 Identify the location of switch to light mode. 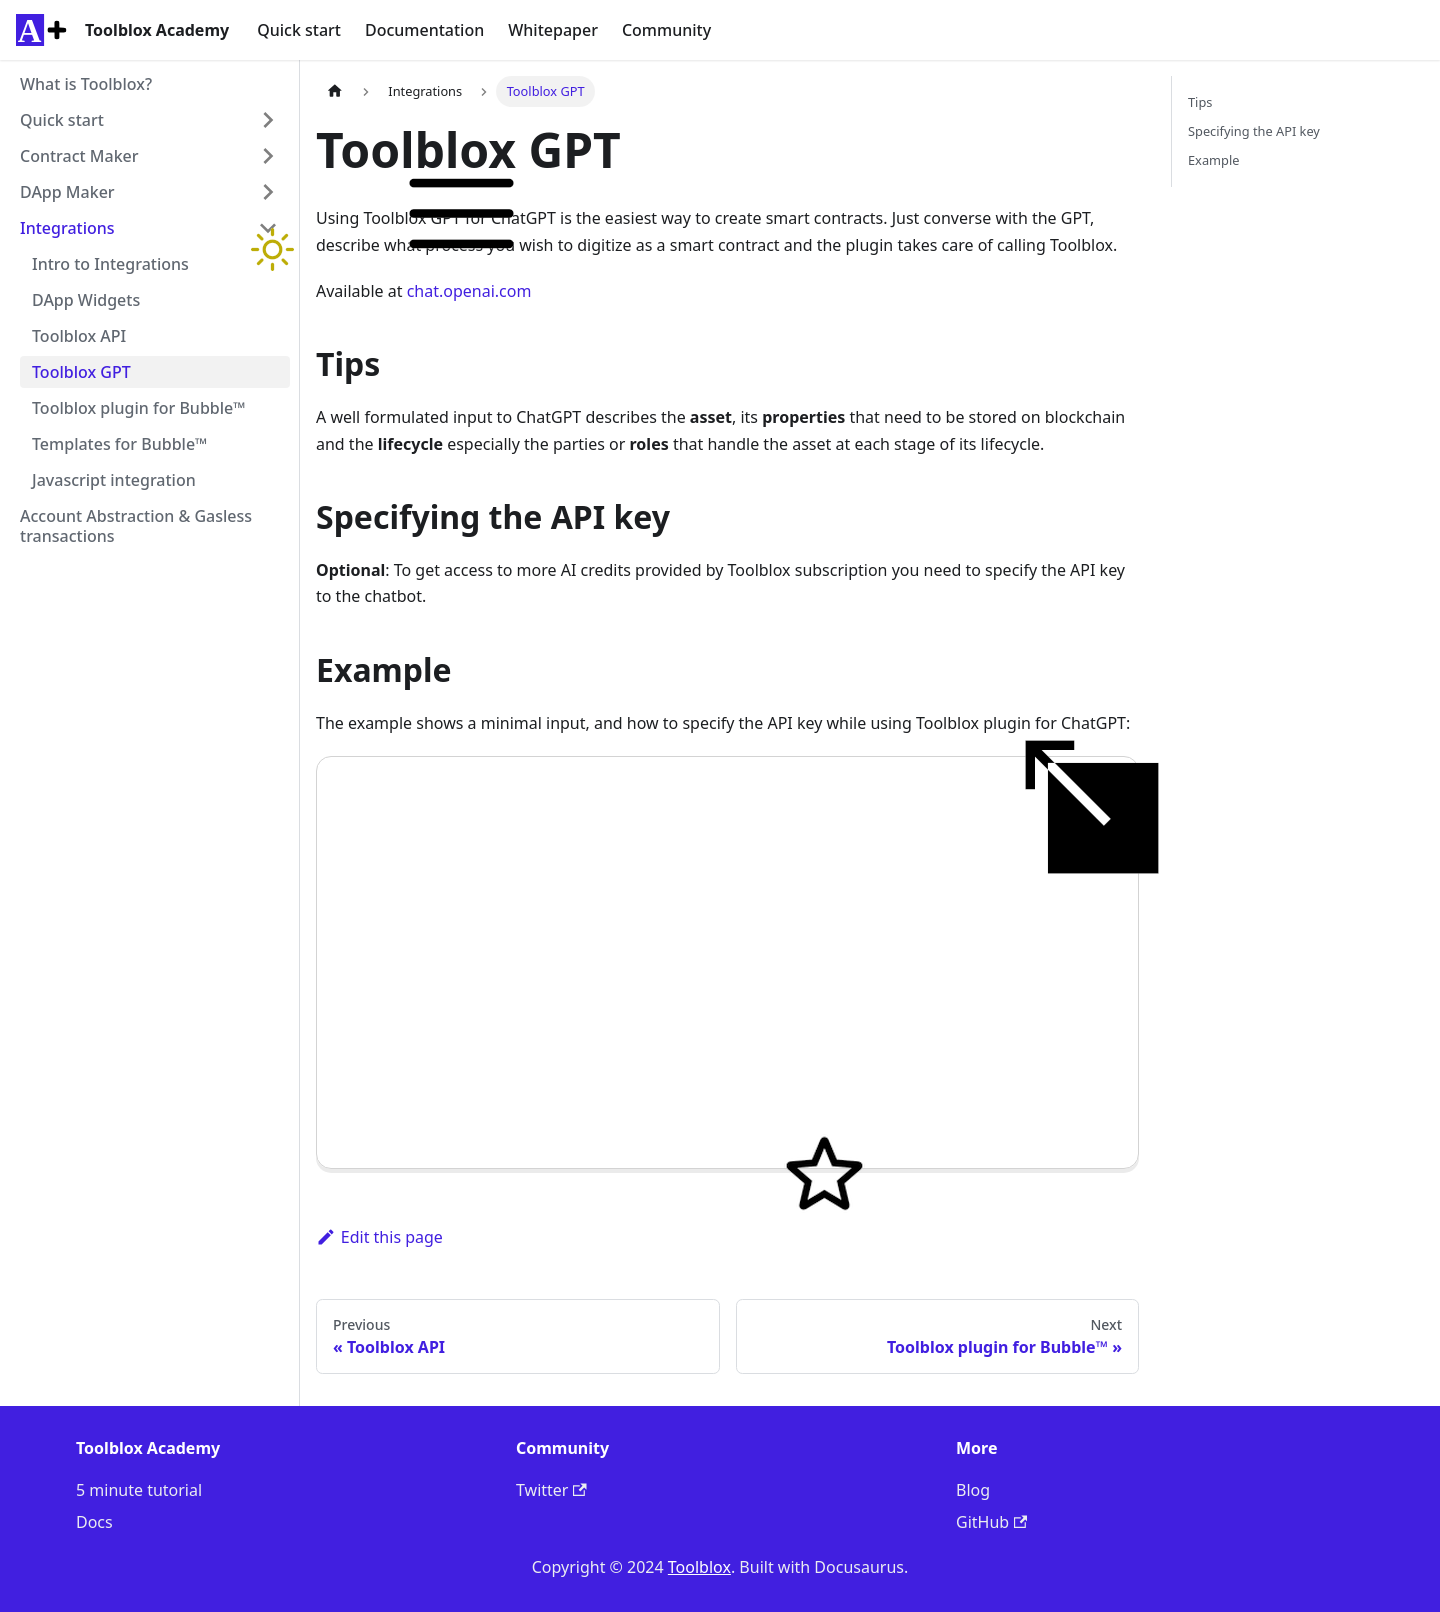
(272, 249).